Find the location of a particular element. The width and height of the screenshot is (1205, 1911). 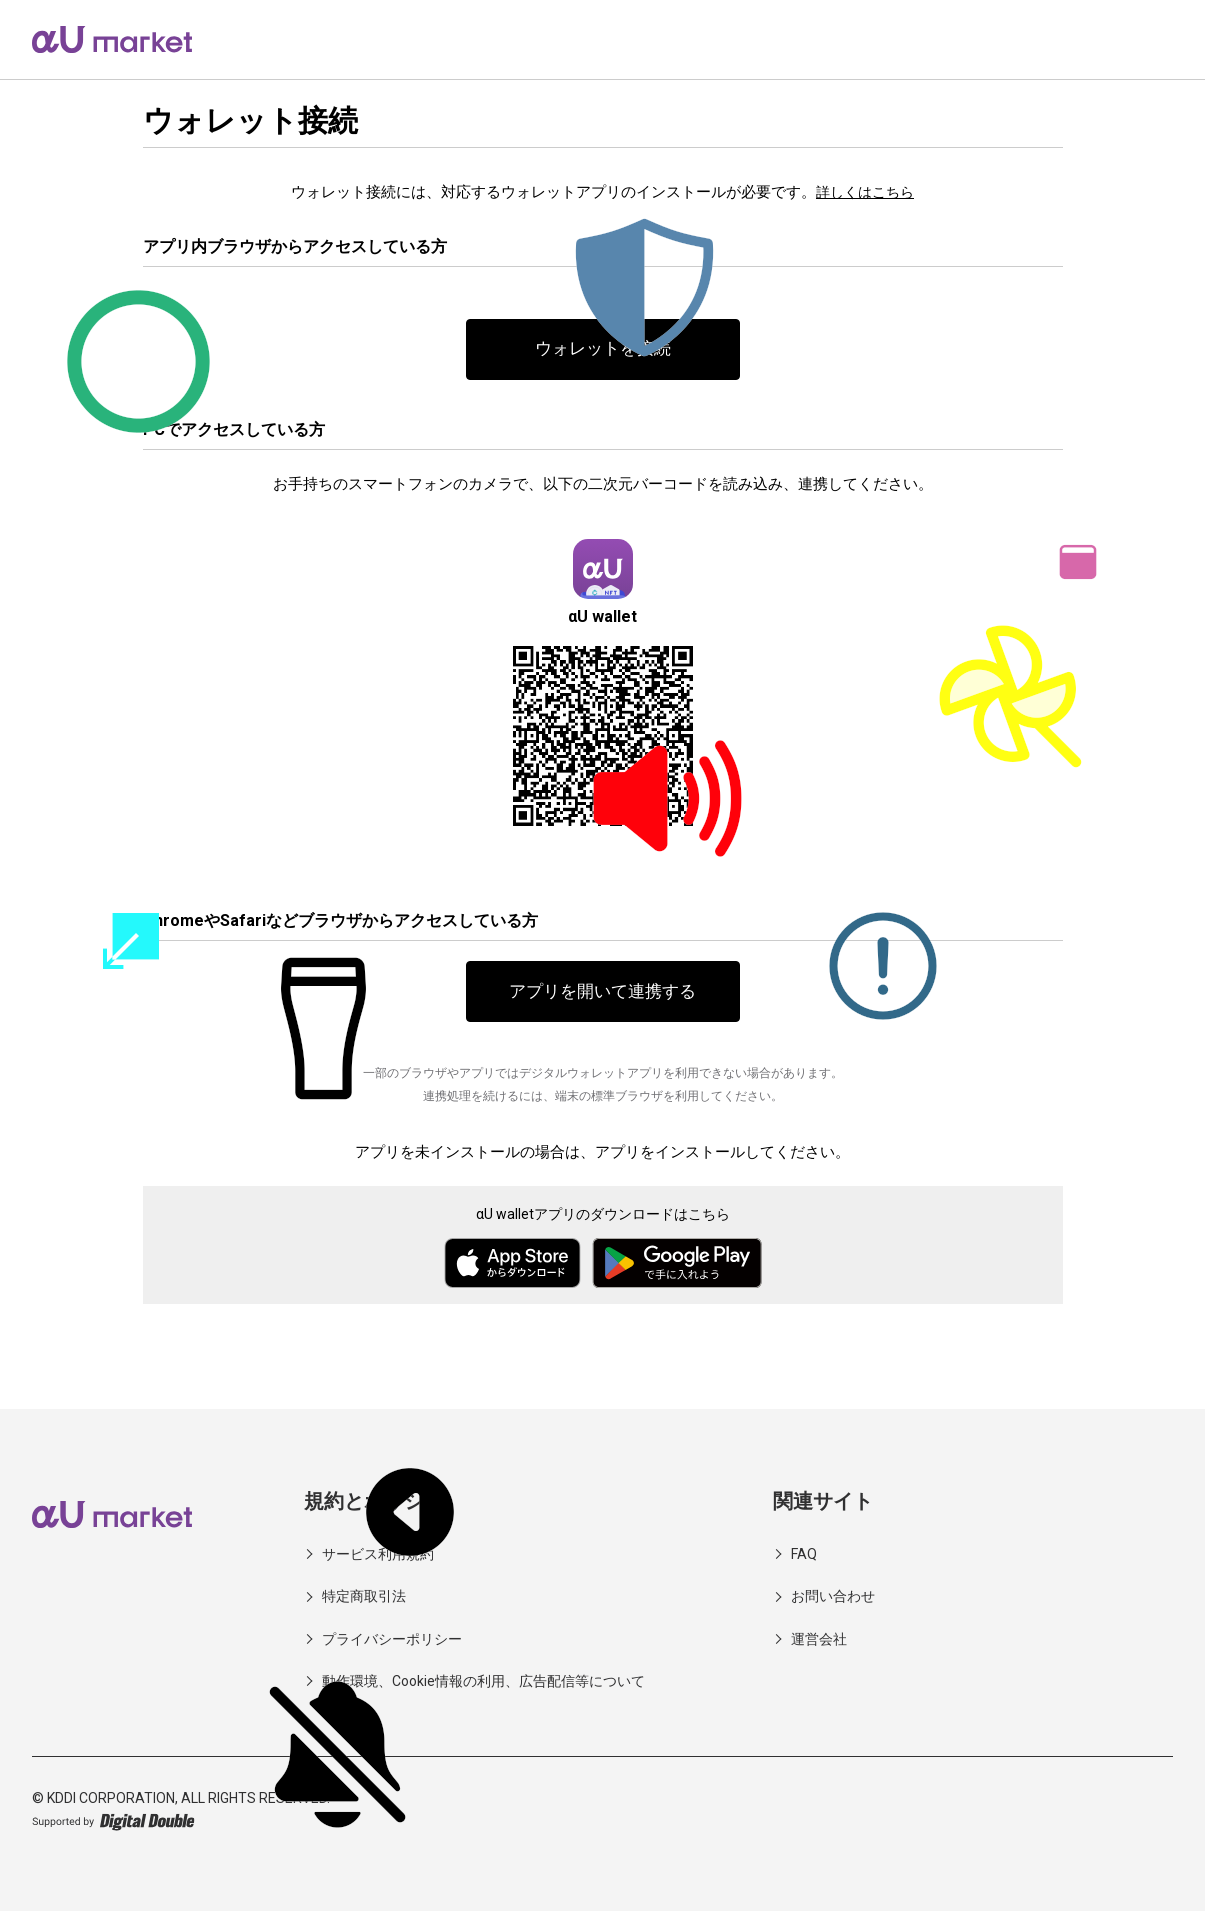

mute or disable notifications is located at coordinates (337, 1754).